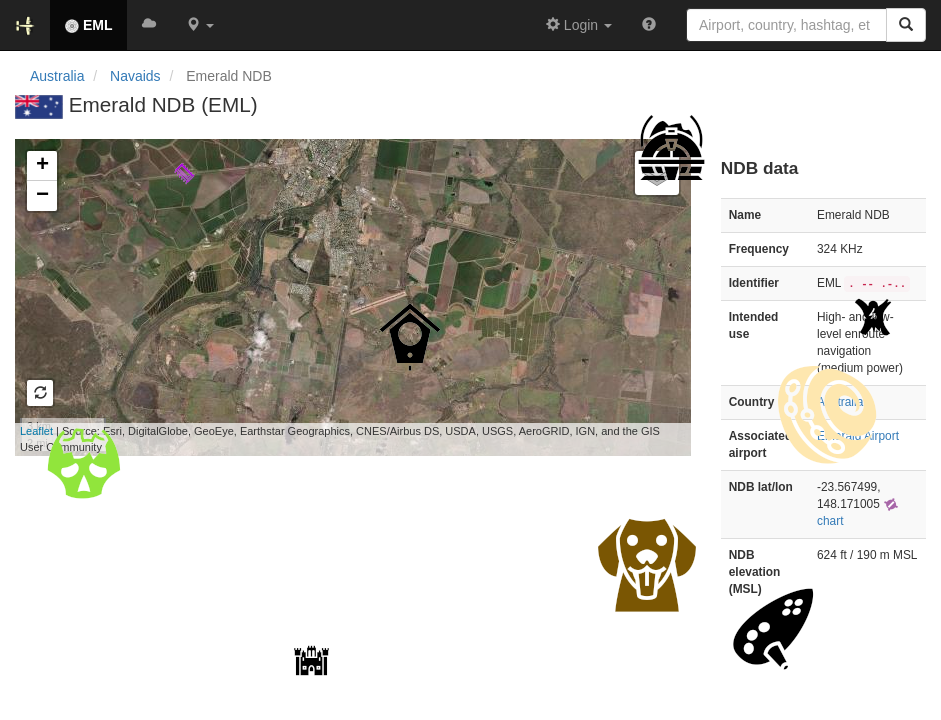 This screenshot has height=720, width=941. What do you see at coordinates (84, 464) in the screenshot?
I see `indicates player death or game over state` at bounding box center [84, 464].